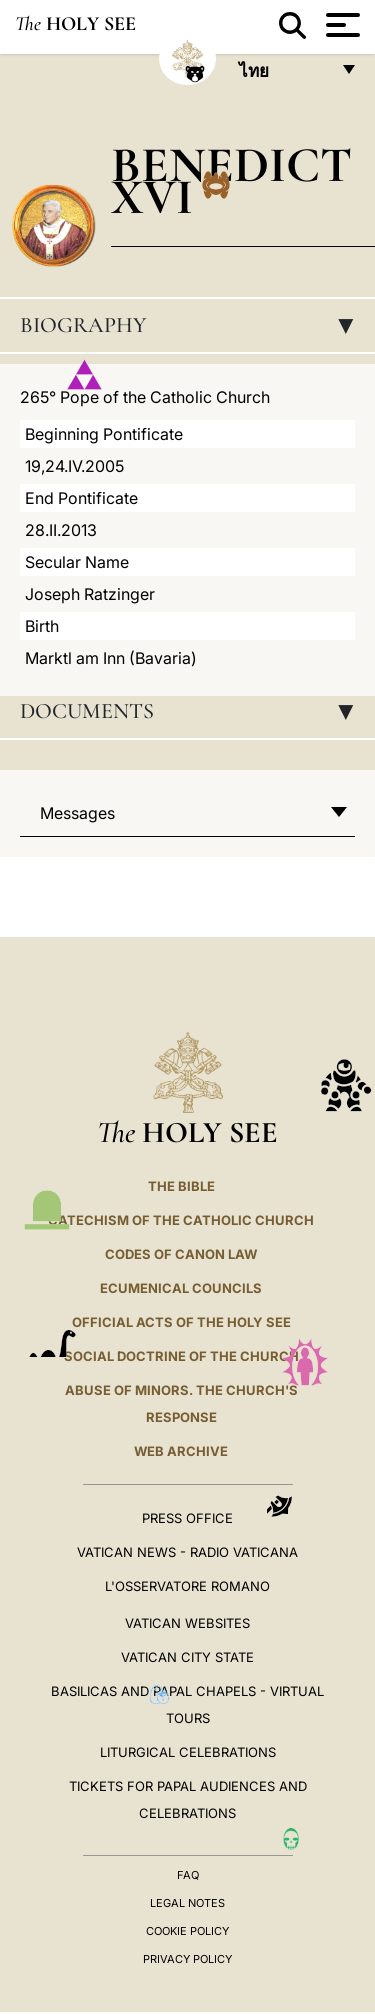 The width and height of the screenshot is (375, 2014). What do you see at coordinates (291, 1839) in the screenshot?
I see `select skull mask avatar or character cosmetic` at bounding box center [291, 1839].